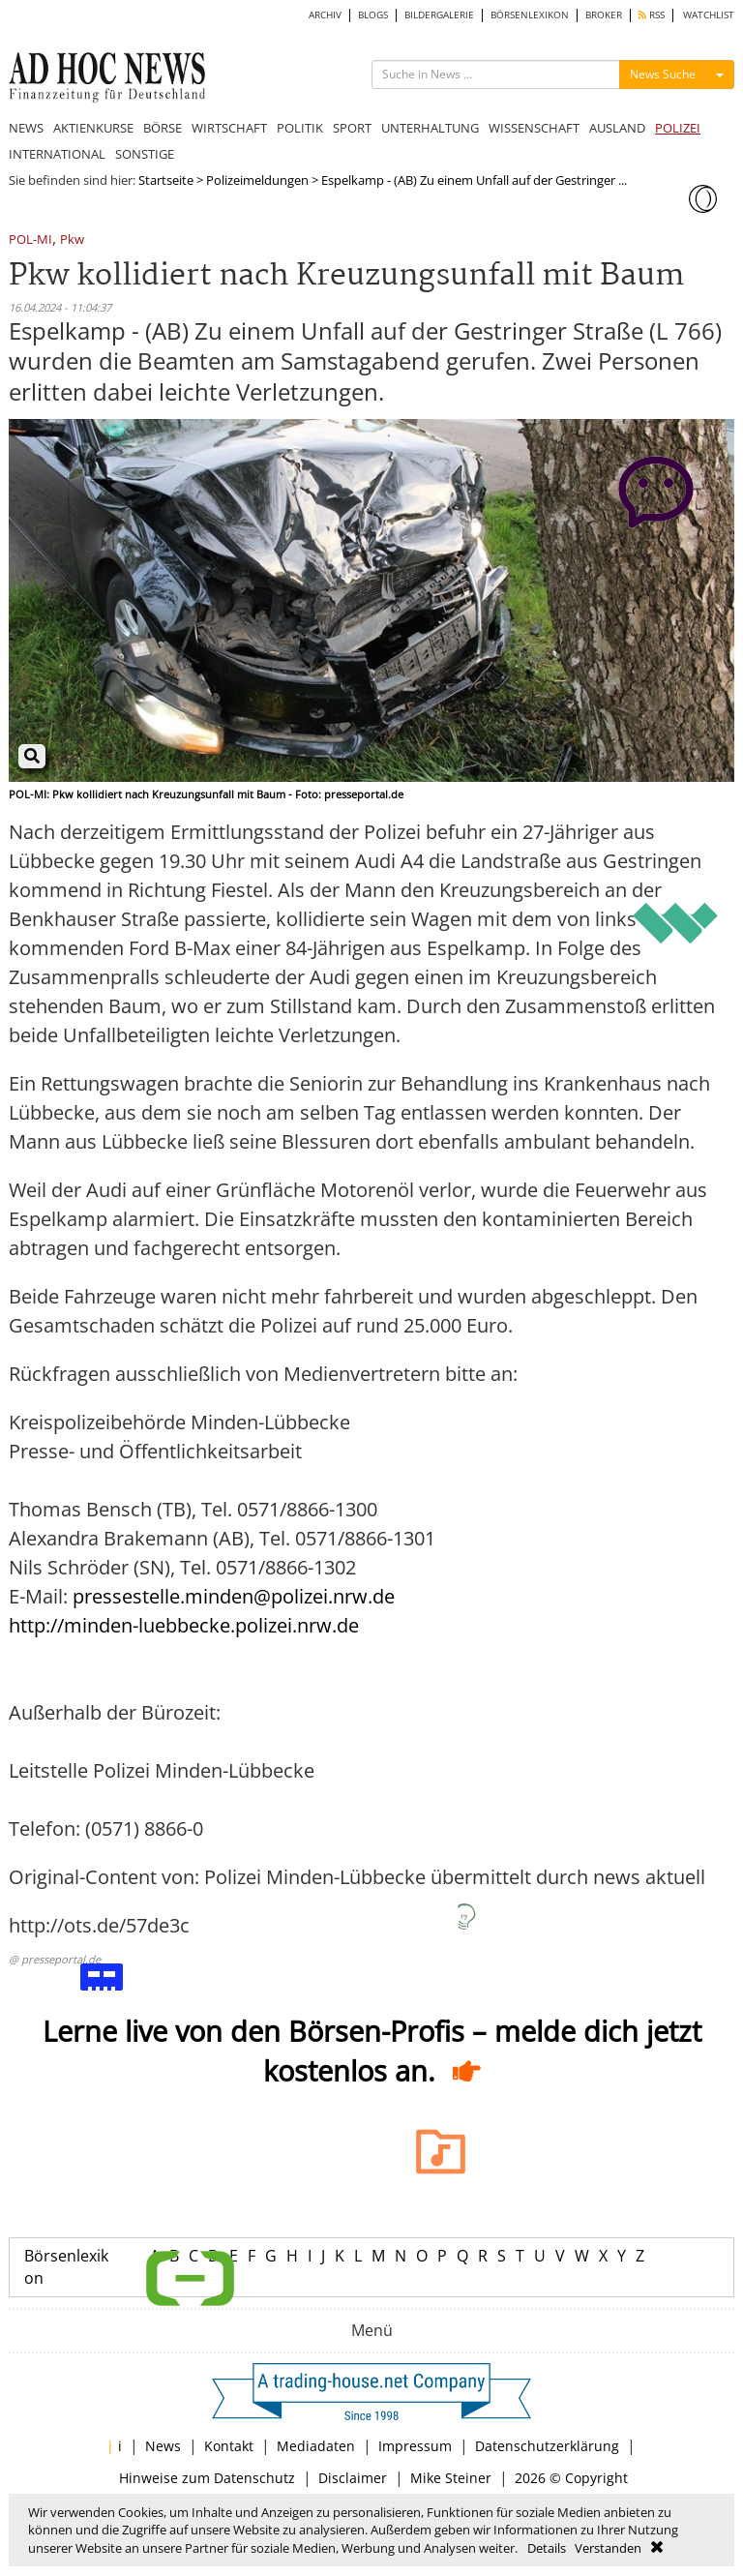  What do you see at coordinates (675, 923) in the screenshot?
I see `wondershare brand logo` at bounding box center [675, 923].